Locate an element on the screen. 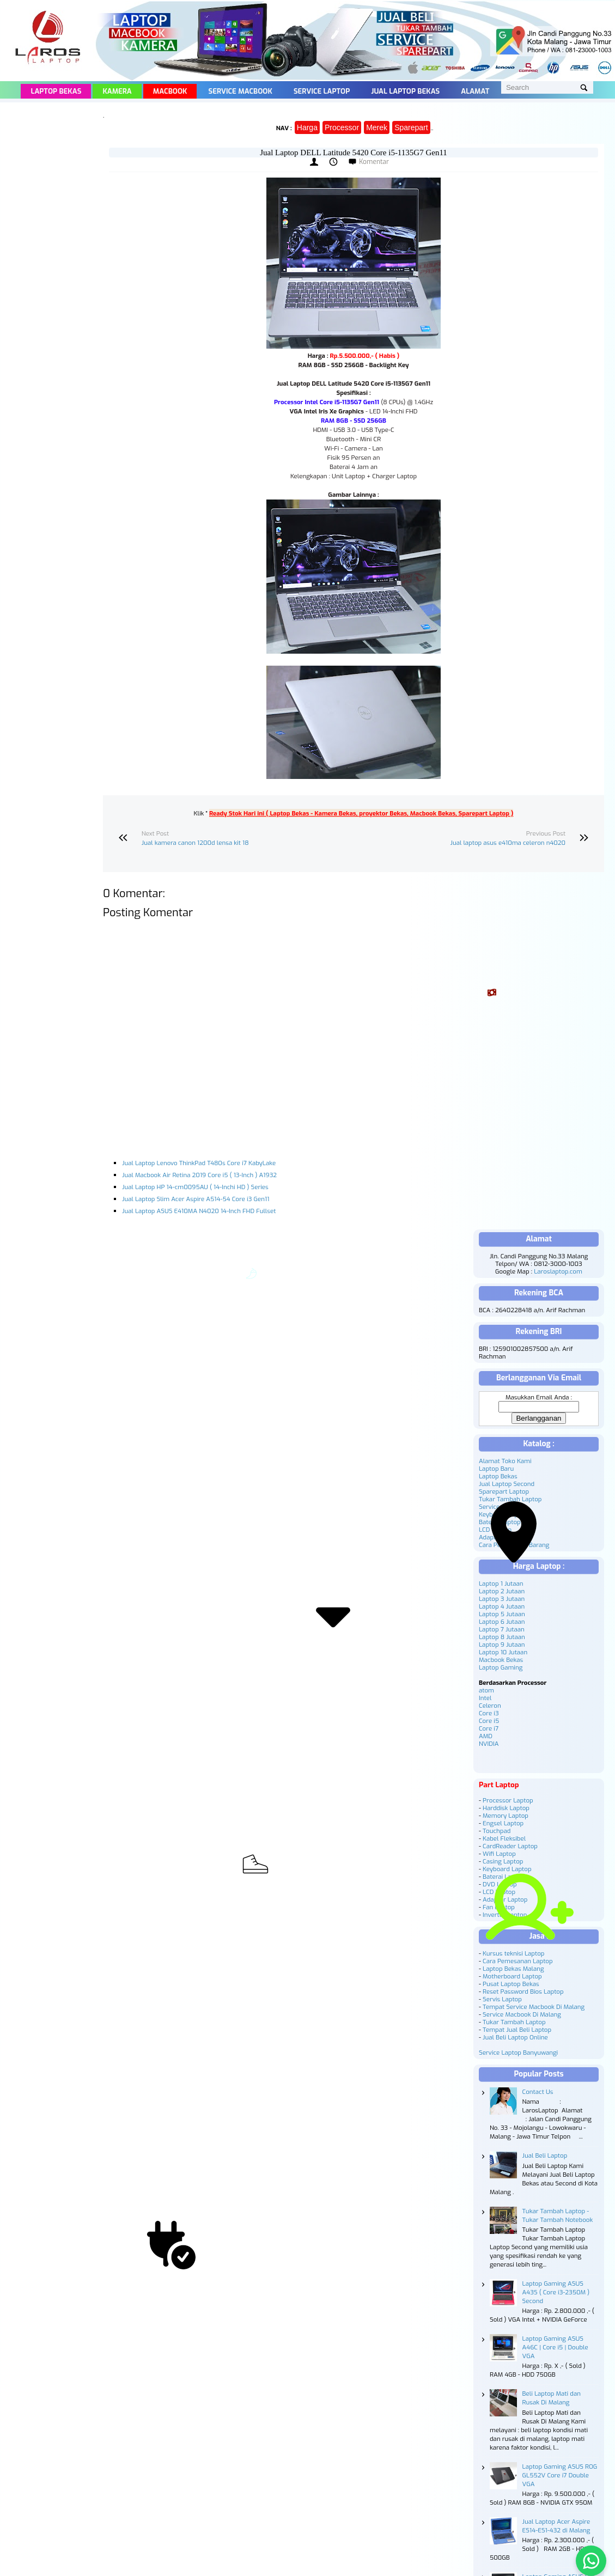 The image size is (615, 2576). indicates successful connection or power status is located at coordinates (168, 2245).